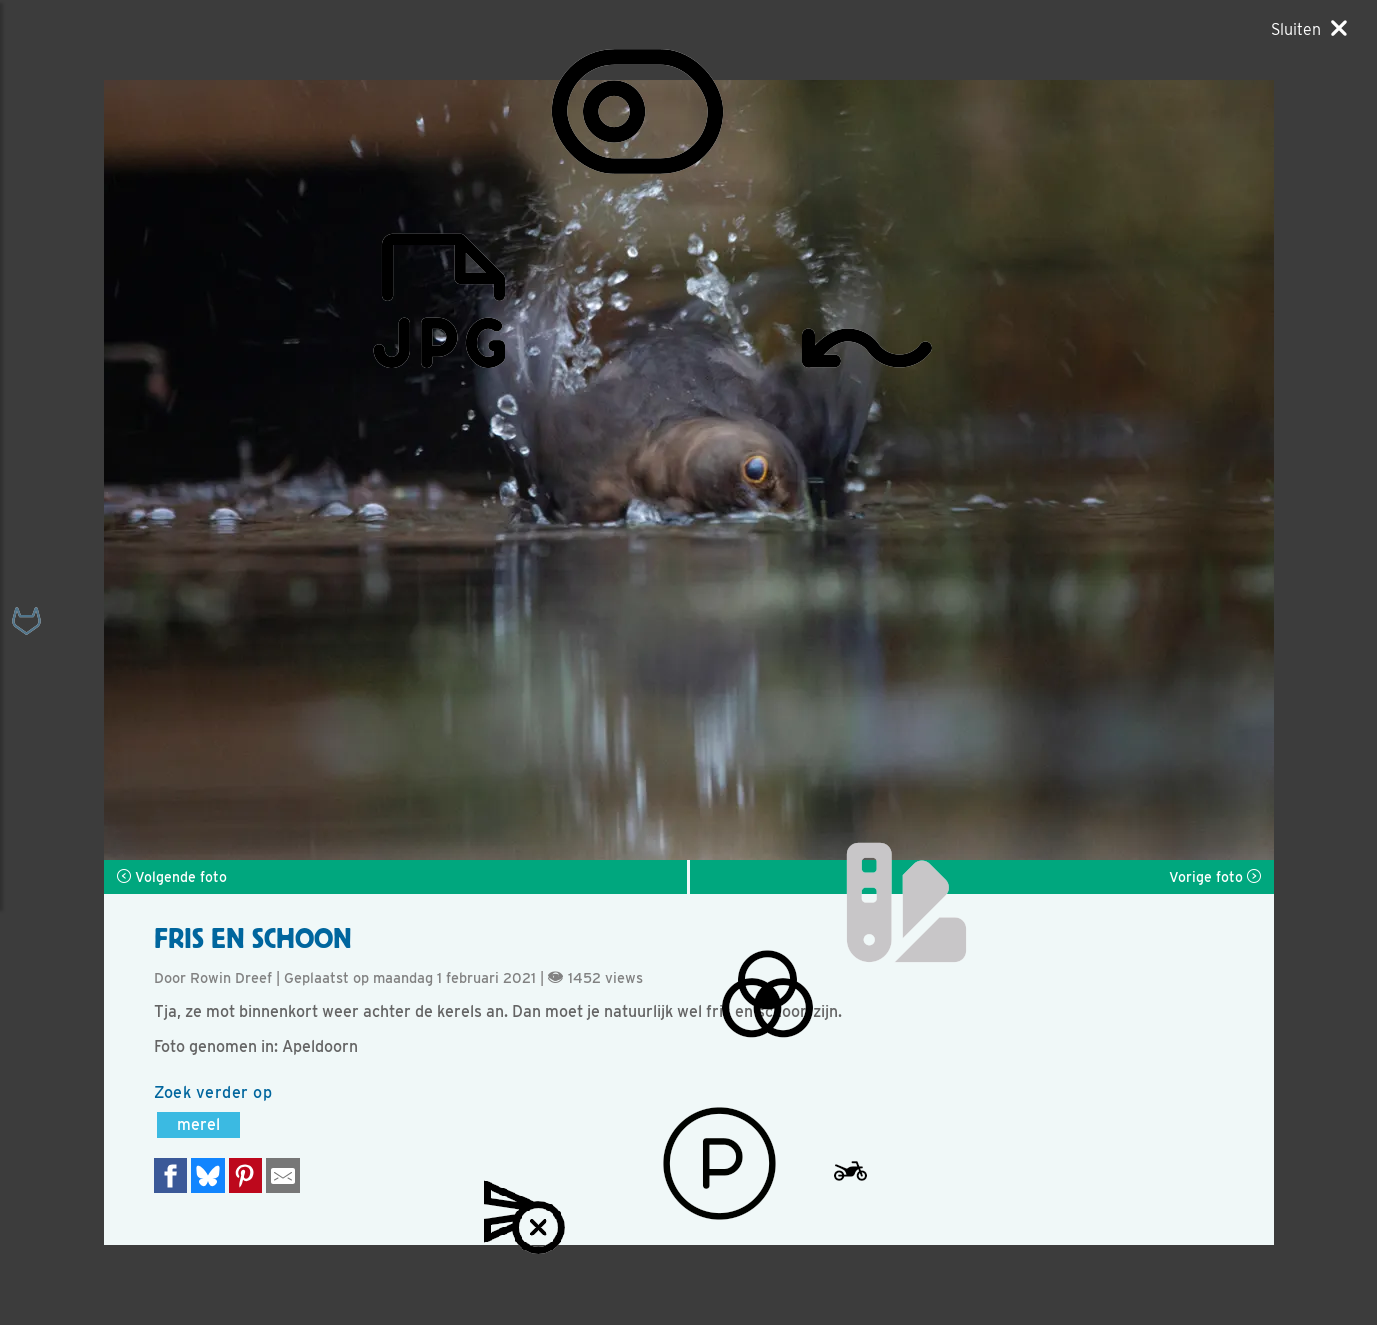 The width and height of the screenshot is (1377, 1325). What do you see at coordinates (719, 1163) in the screenshot?
I see `parking location or availability indicator` at bounding box center [719, 1163].